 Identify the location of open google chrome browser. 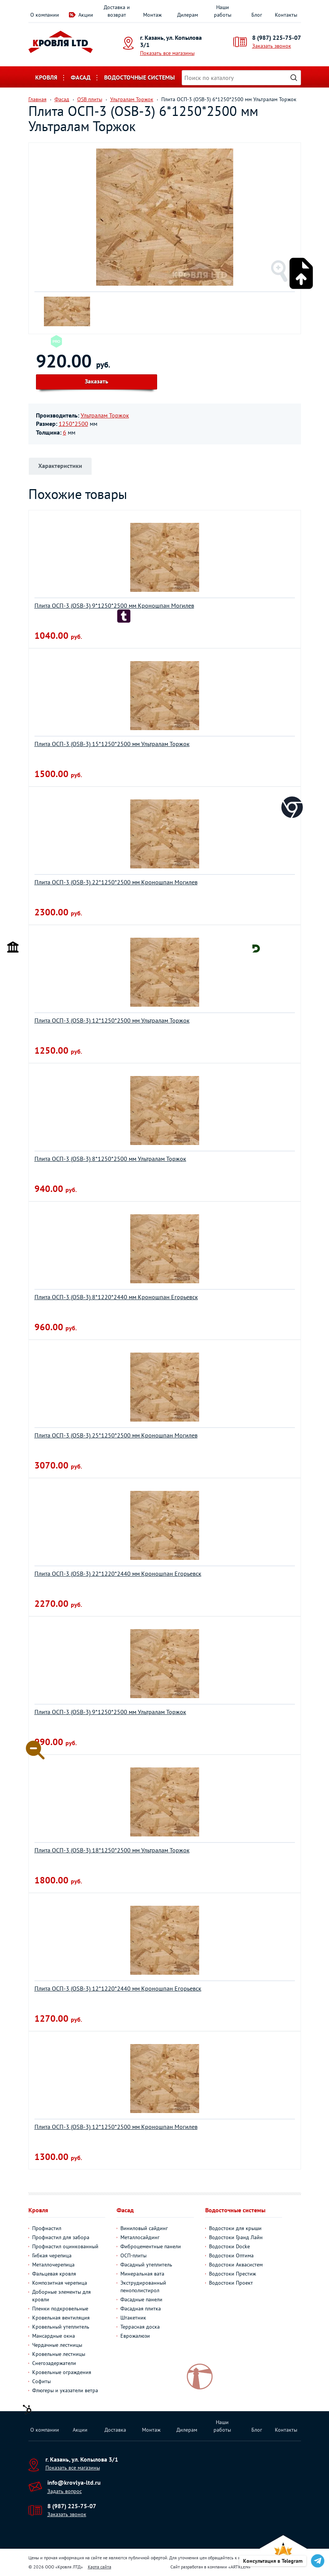
(292, 807).